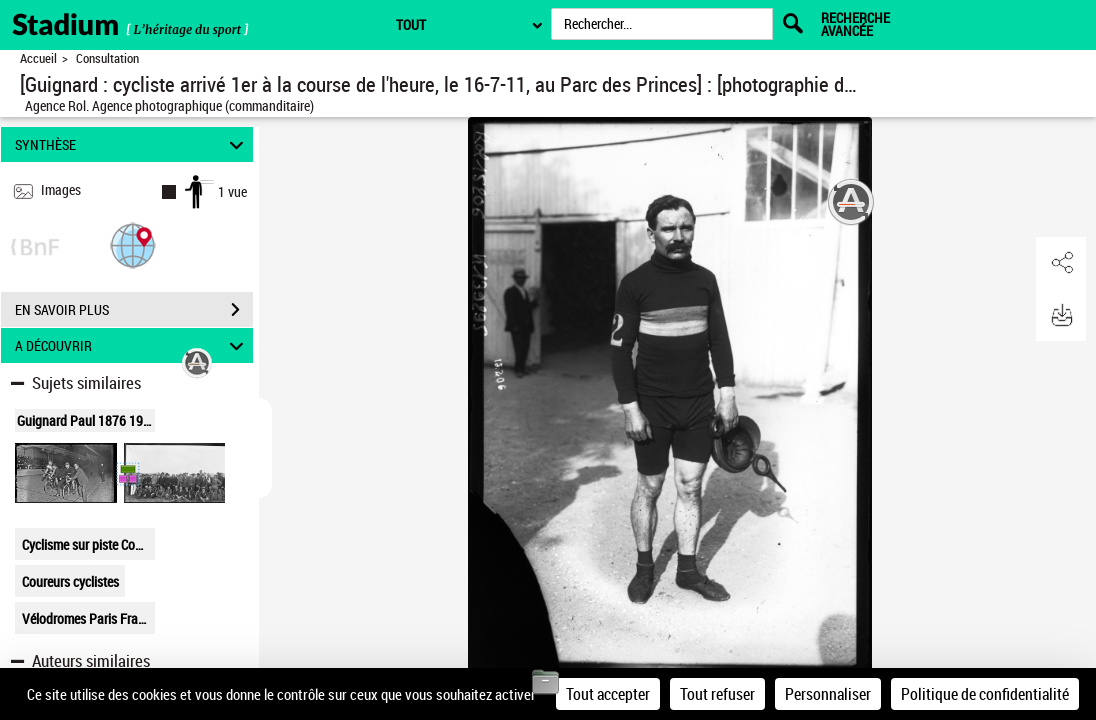 This screenshot has height=720, width=1096. I want to click on check for available software updates, so click(197, 363).